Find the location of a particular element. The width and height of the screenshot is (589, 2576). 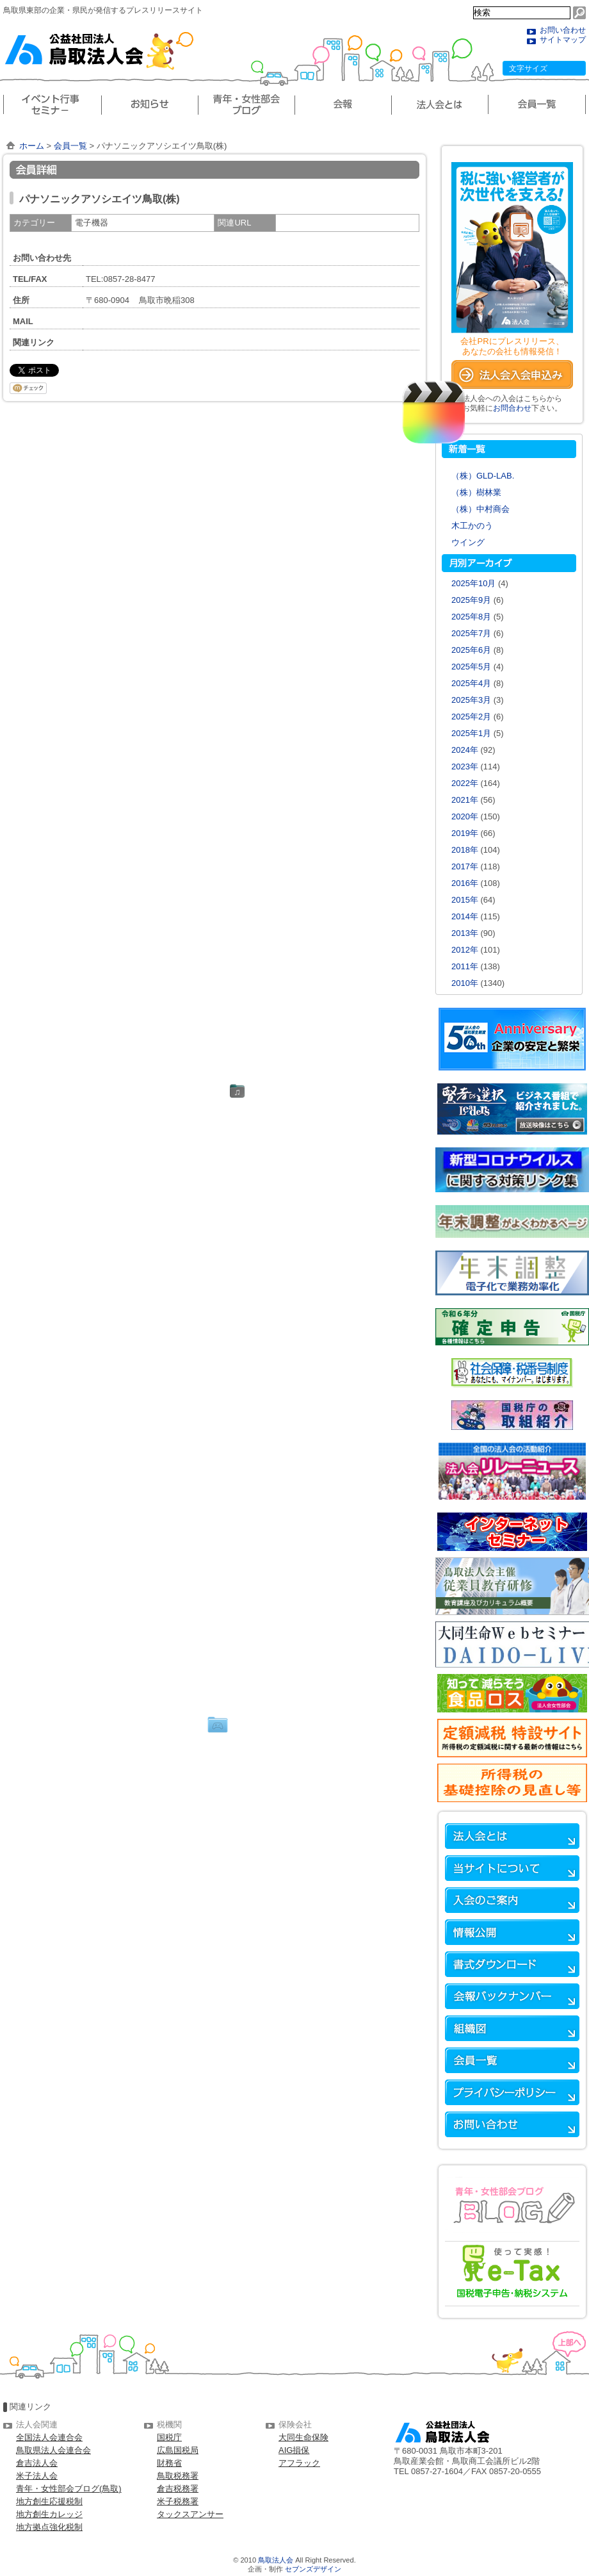

open vidcutter video editing app is located at coordinates (433, 412).